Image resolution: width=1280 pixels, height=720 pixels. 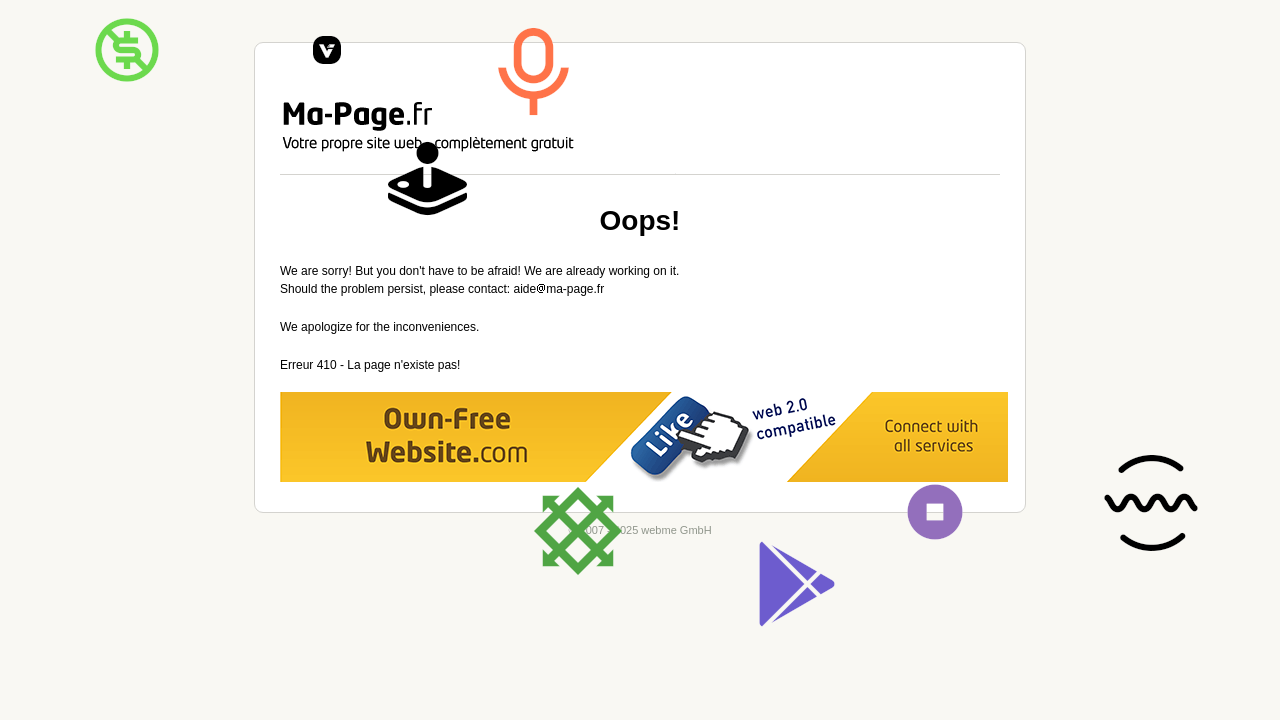 What do you see at coordinates (327, 50) in the screenshot?
I see `verdaccio private npm registry logo` at bounding box center [327, 50].